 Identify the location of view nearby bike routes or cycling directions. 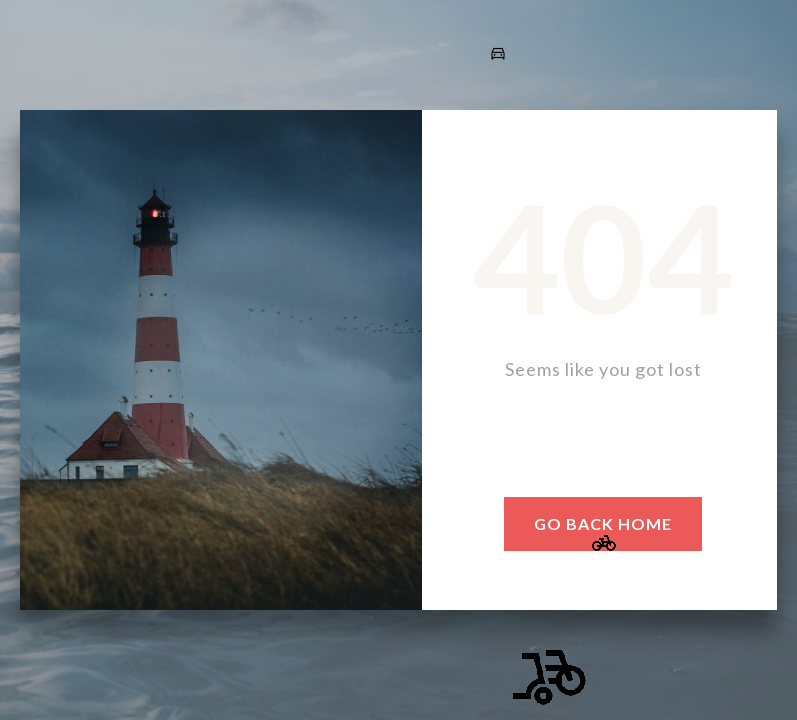
(604, 543).